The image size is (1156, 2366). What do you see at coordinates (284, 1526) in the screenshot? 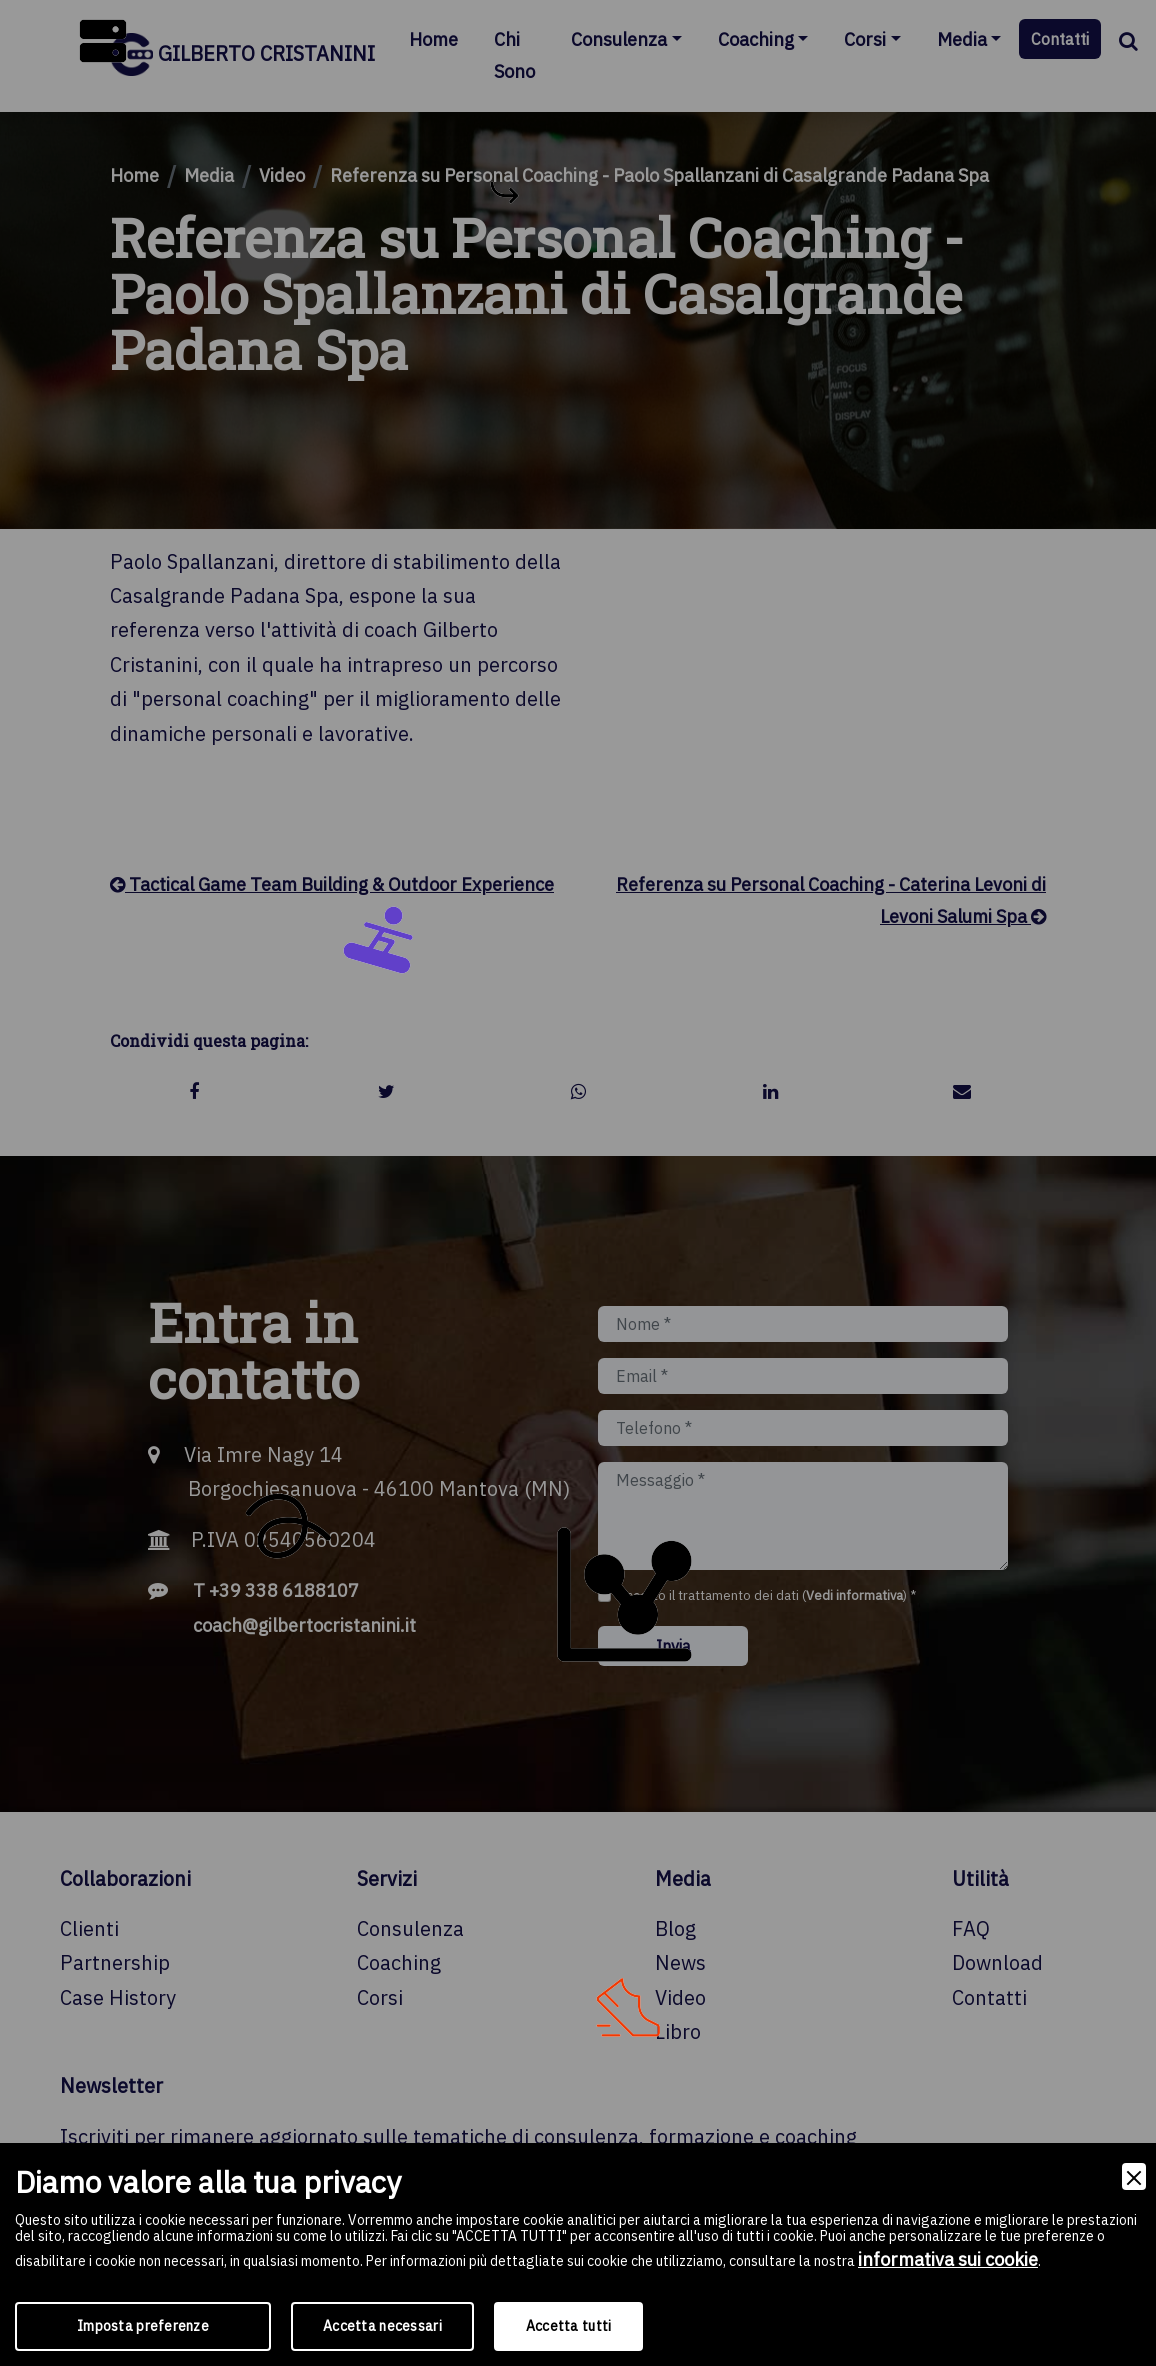
I see `toggle freehand drawing or scribble mode` at bounding box center [284, 1526].